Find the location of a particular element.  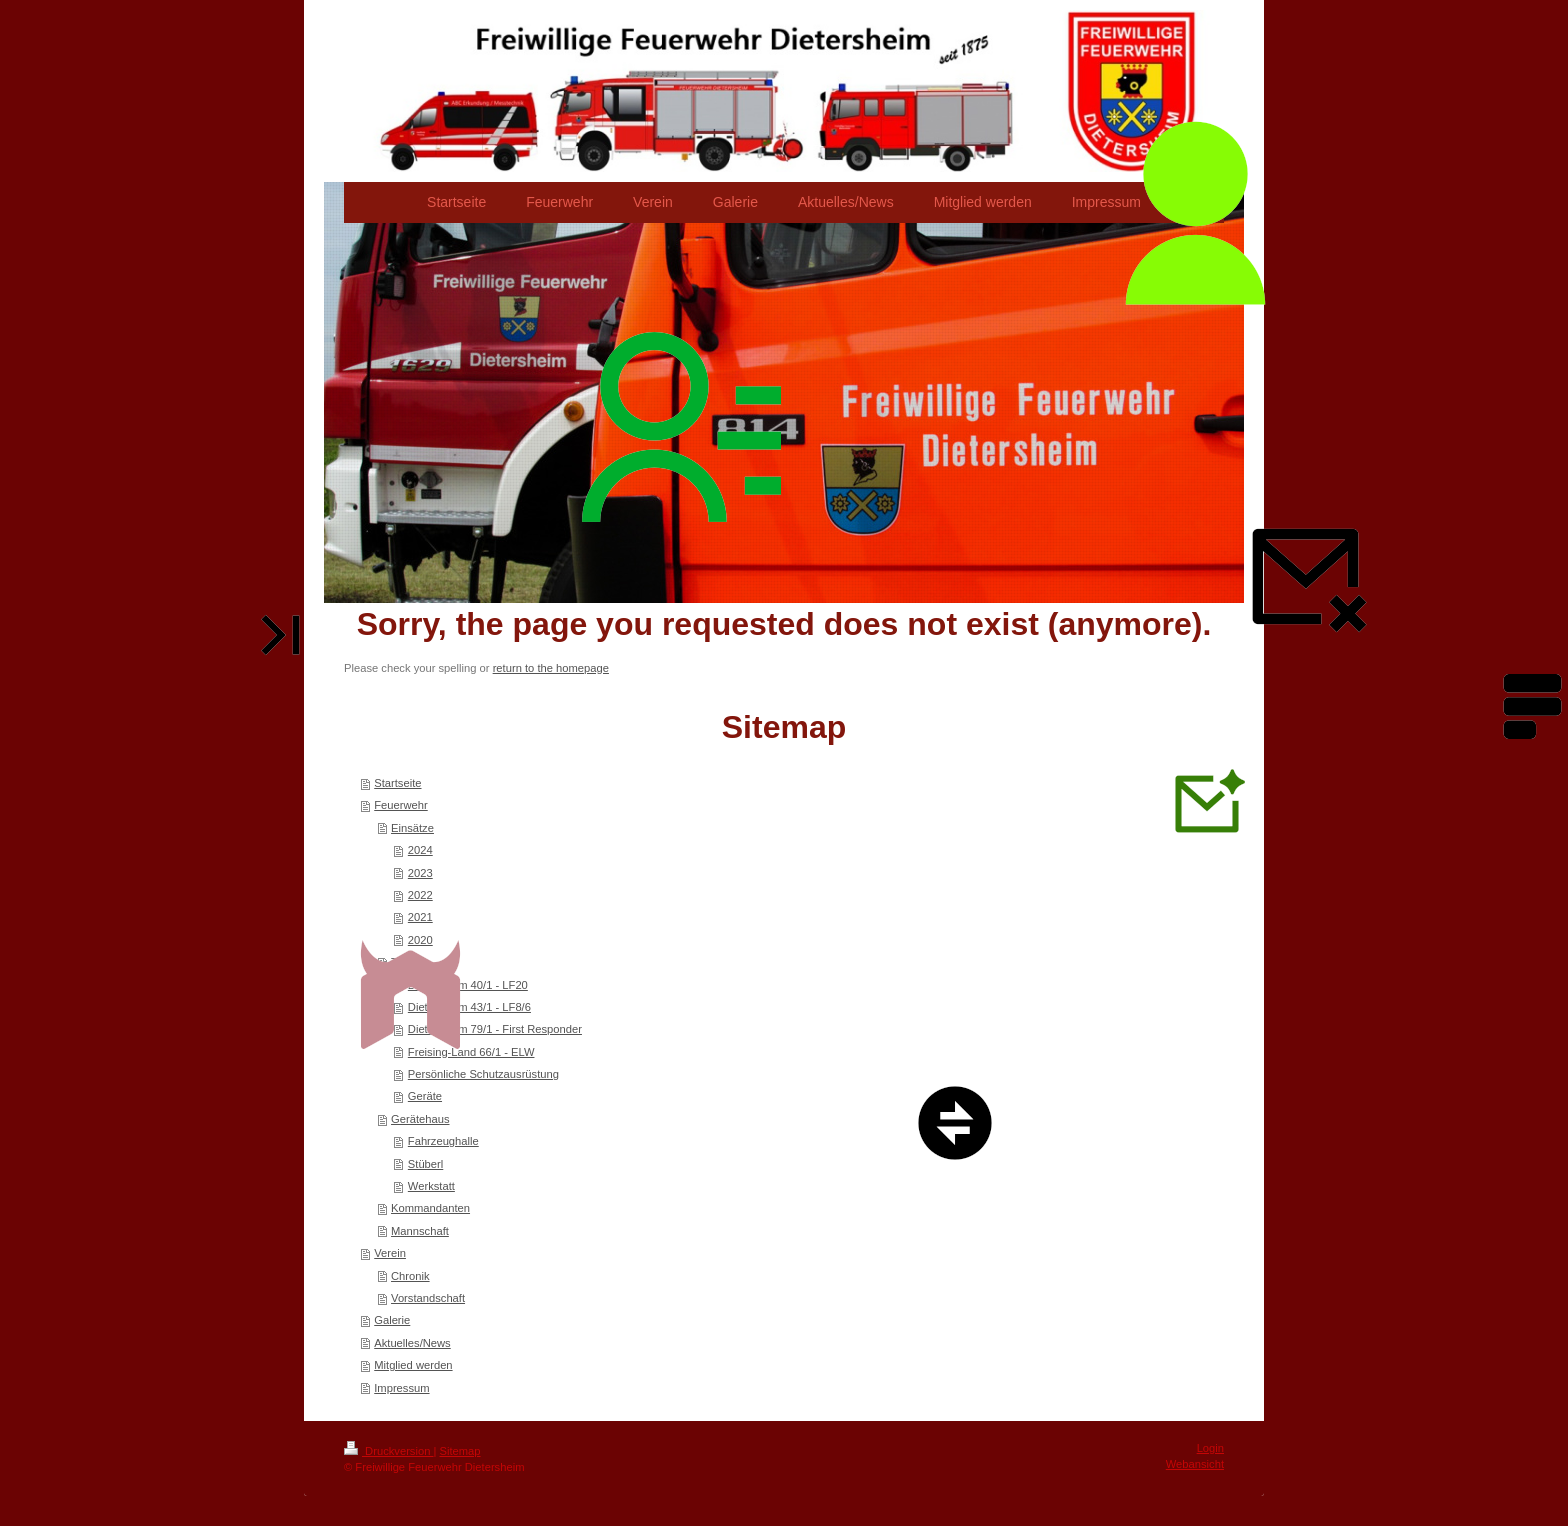

close or dismiss an email is located at coordinates (1305, 576).